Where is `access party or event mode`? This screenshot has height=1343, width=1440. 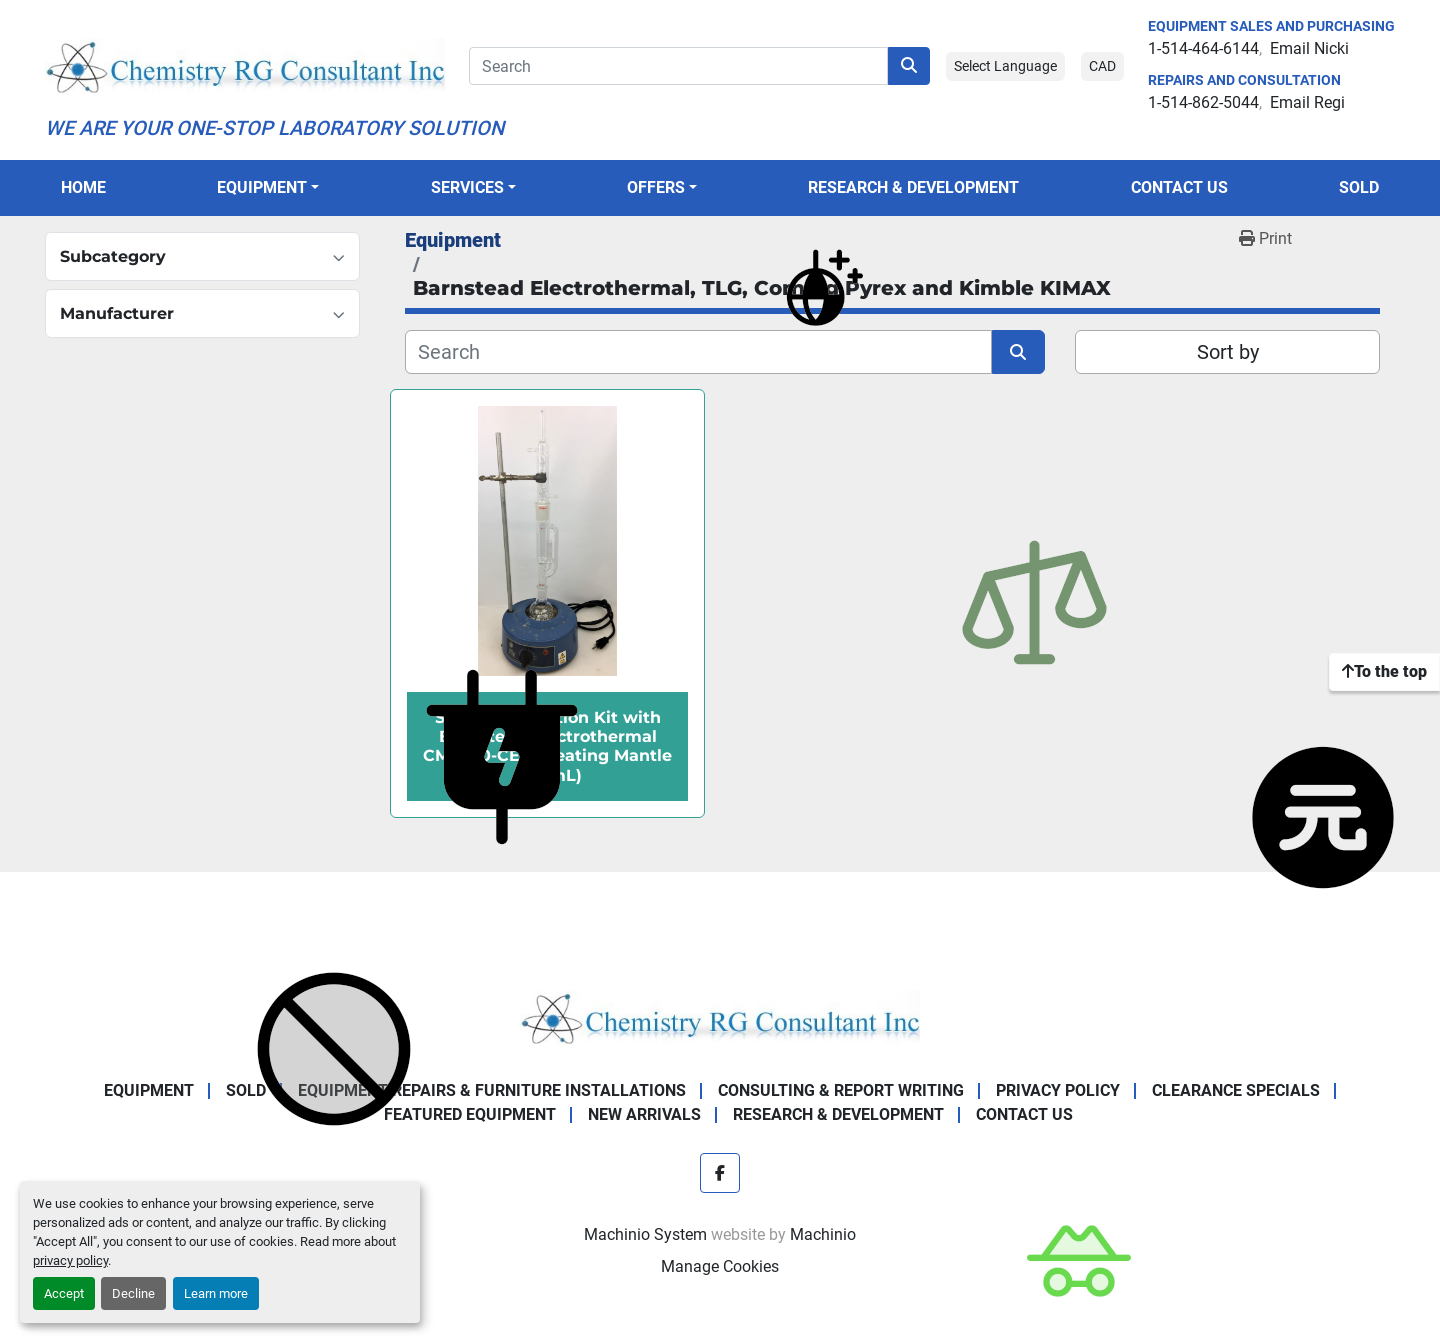 access party or event mode is located at coordinates (821, 289).